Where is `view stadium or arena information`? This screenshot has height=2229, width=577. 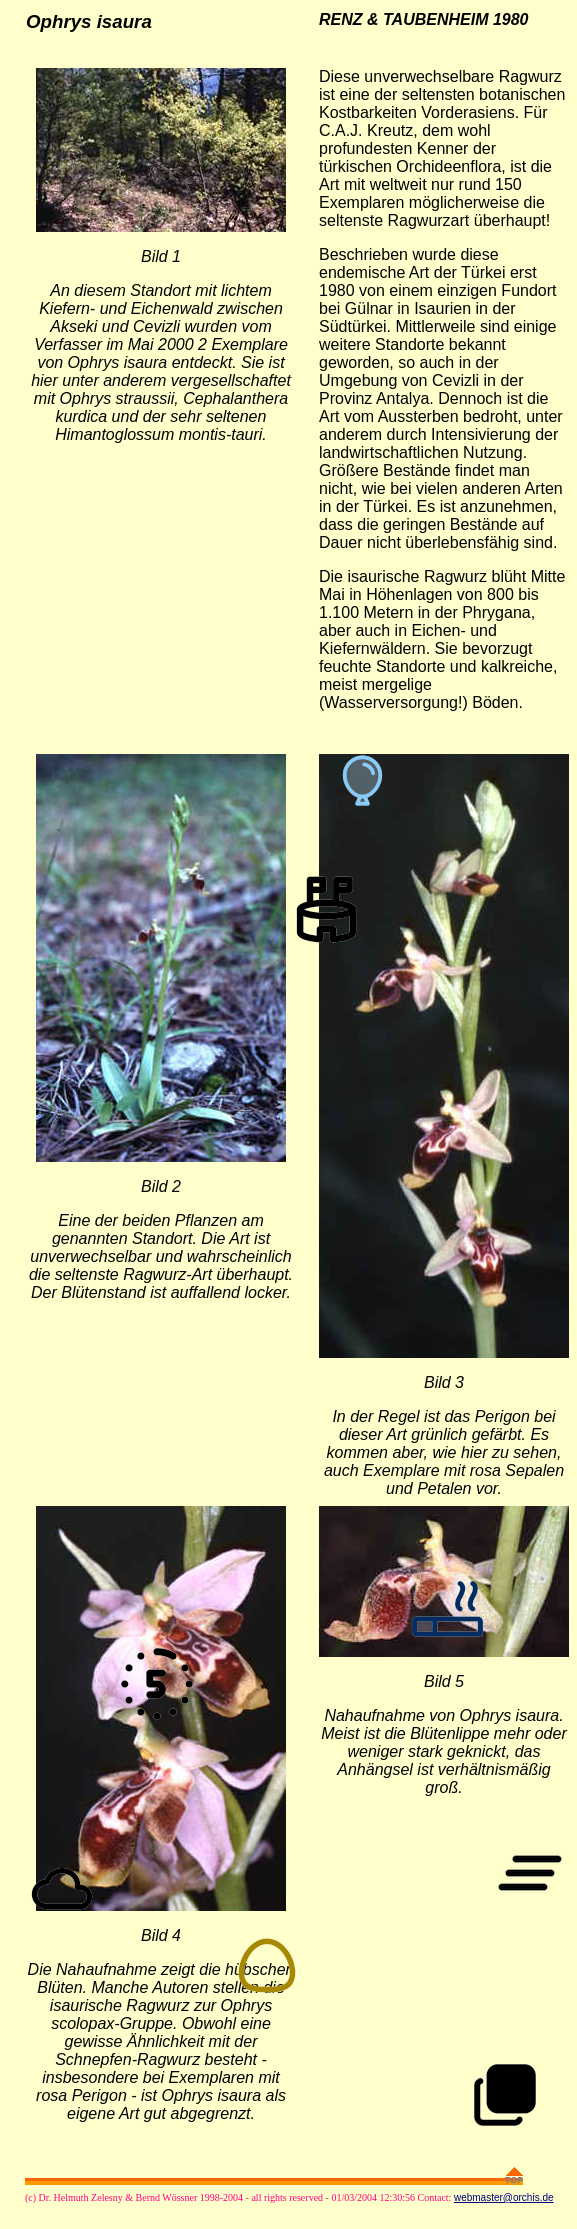
view stadium or arena information is located at coordinates (326, 909).